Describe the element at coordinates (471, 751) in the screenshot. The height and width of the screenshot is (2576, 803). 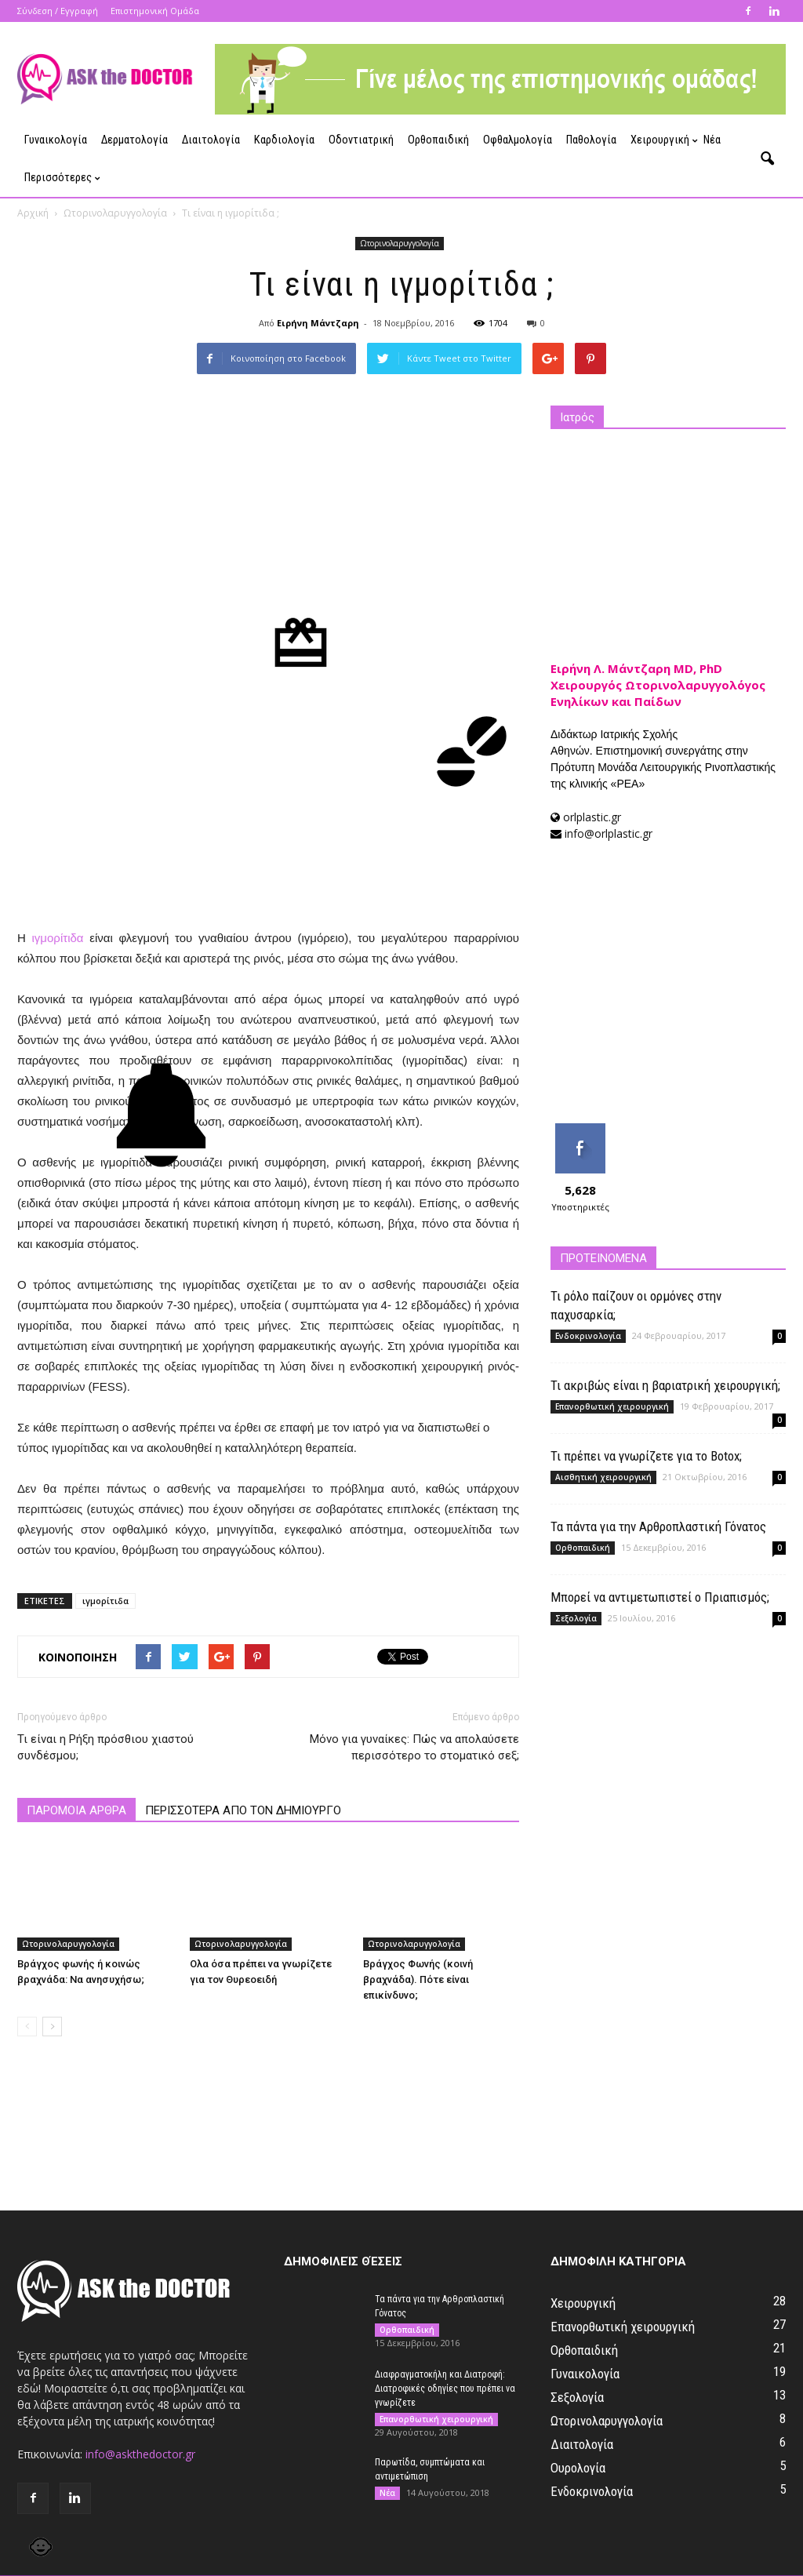
I see `access medication or pharmacy information` at that location.